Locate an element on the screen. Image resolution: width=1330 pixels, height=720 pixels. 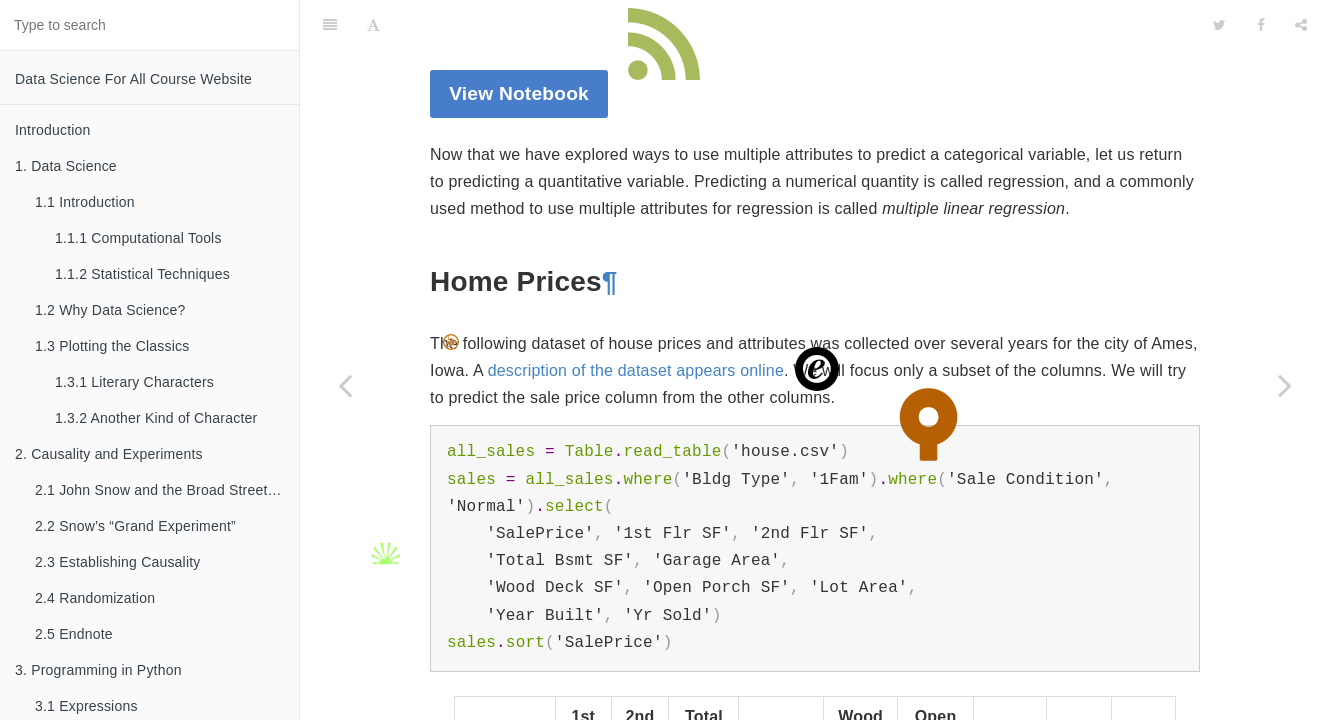
open sourcetree git client is located at coordinates (928, 424).